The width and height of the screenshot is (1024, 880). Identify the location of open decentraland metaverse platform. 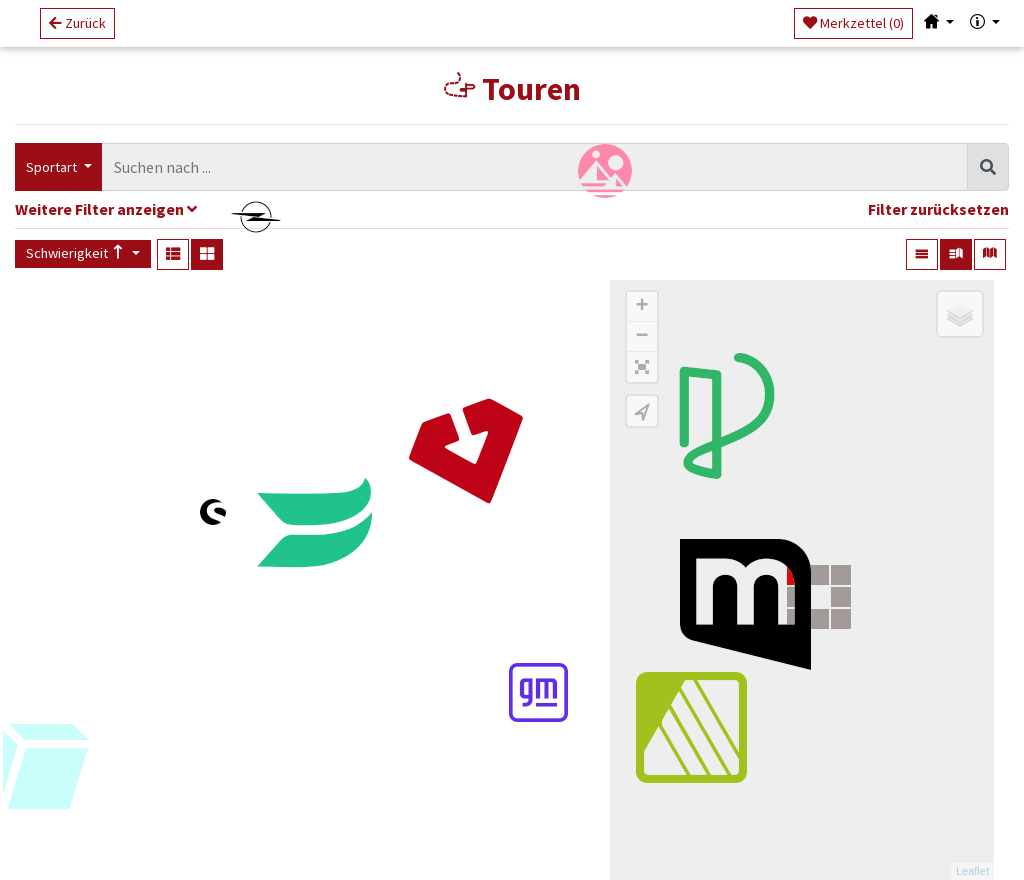
(605, 171).